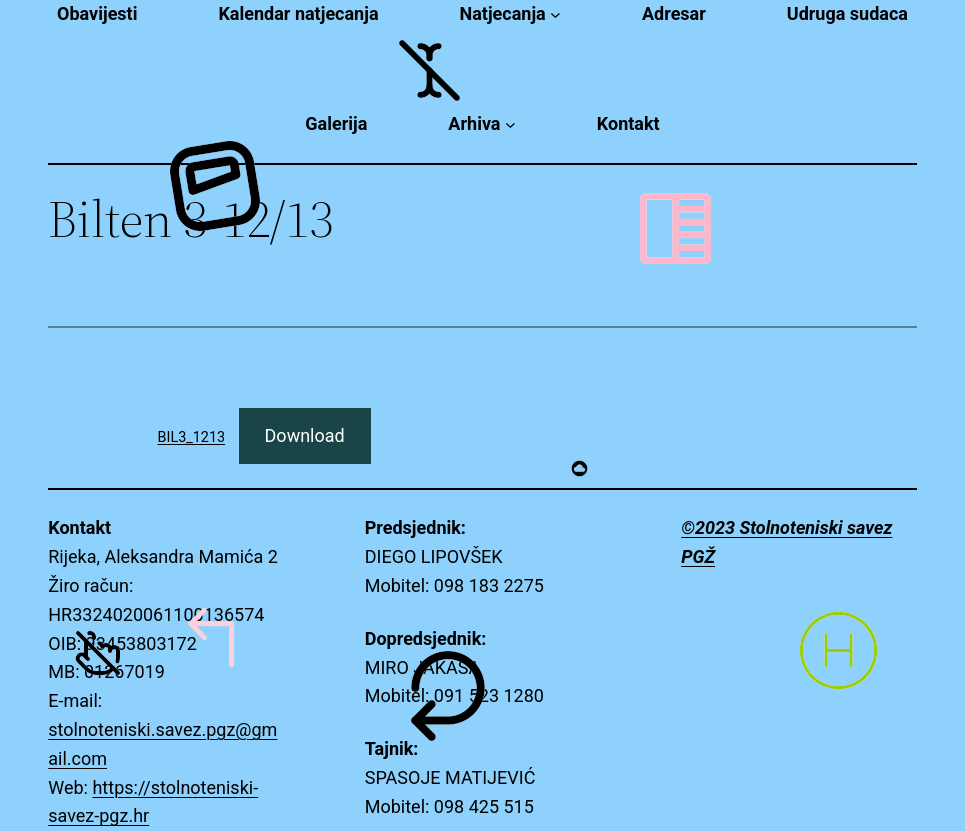 This screenshot has height=831, width=965. Describe the element at coordinates (213, 637) in the screenshot. I see `go back to previous screen` at that location.